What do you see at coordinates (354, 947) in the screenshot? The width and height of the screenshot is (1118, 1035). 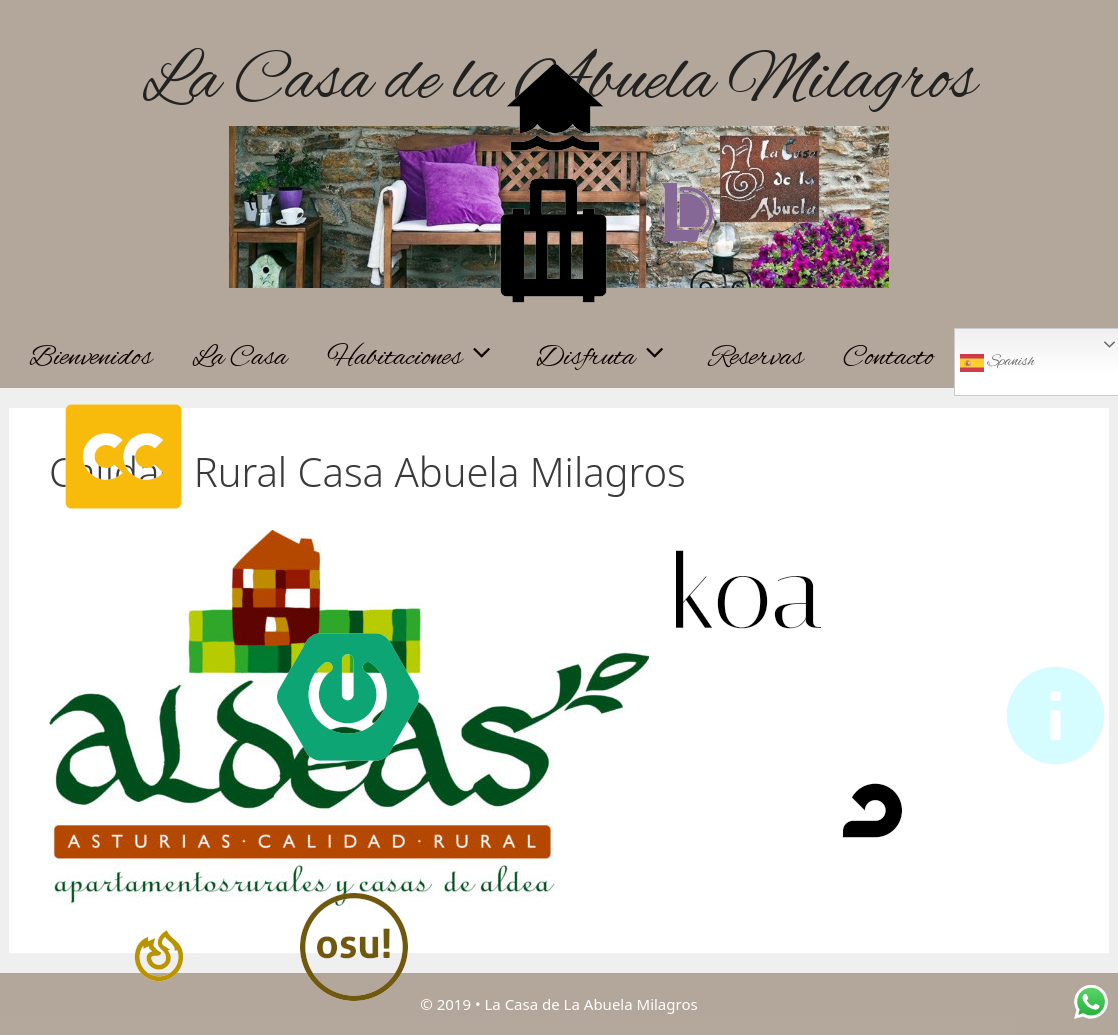 I see `open osu! rhythm game` at bounding box center [354, 947].